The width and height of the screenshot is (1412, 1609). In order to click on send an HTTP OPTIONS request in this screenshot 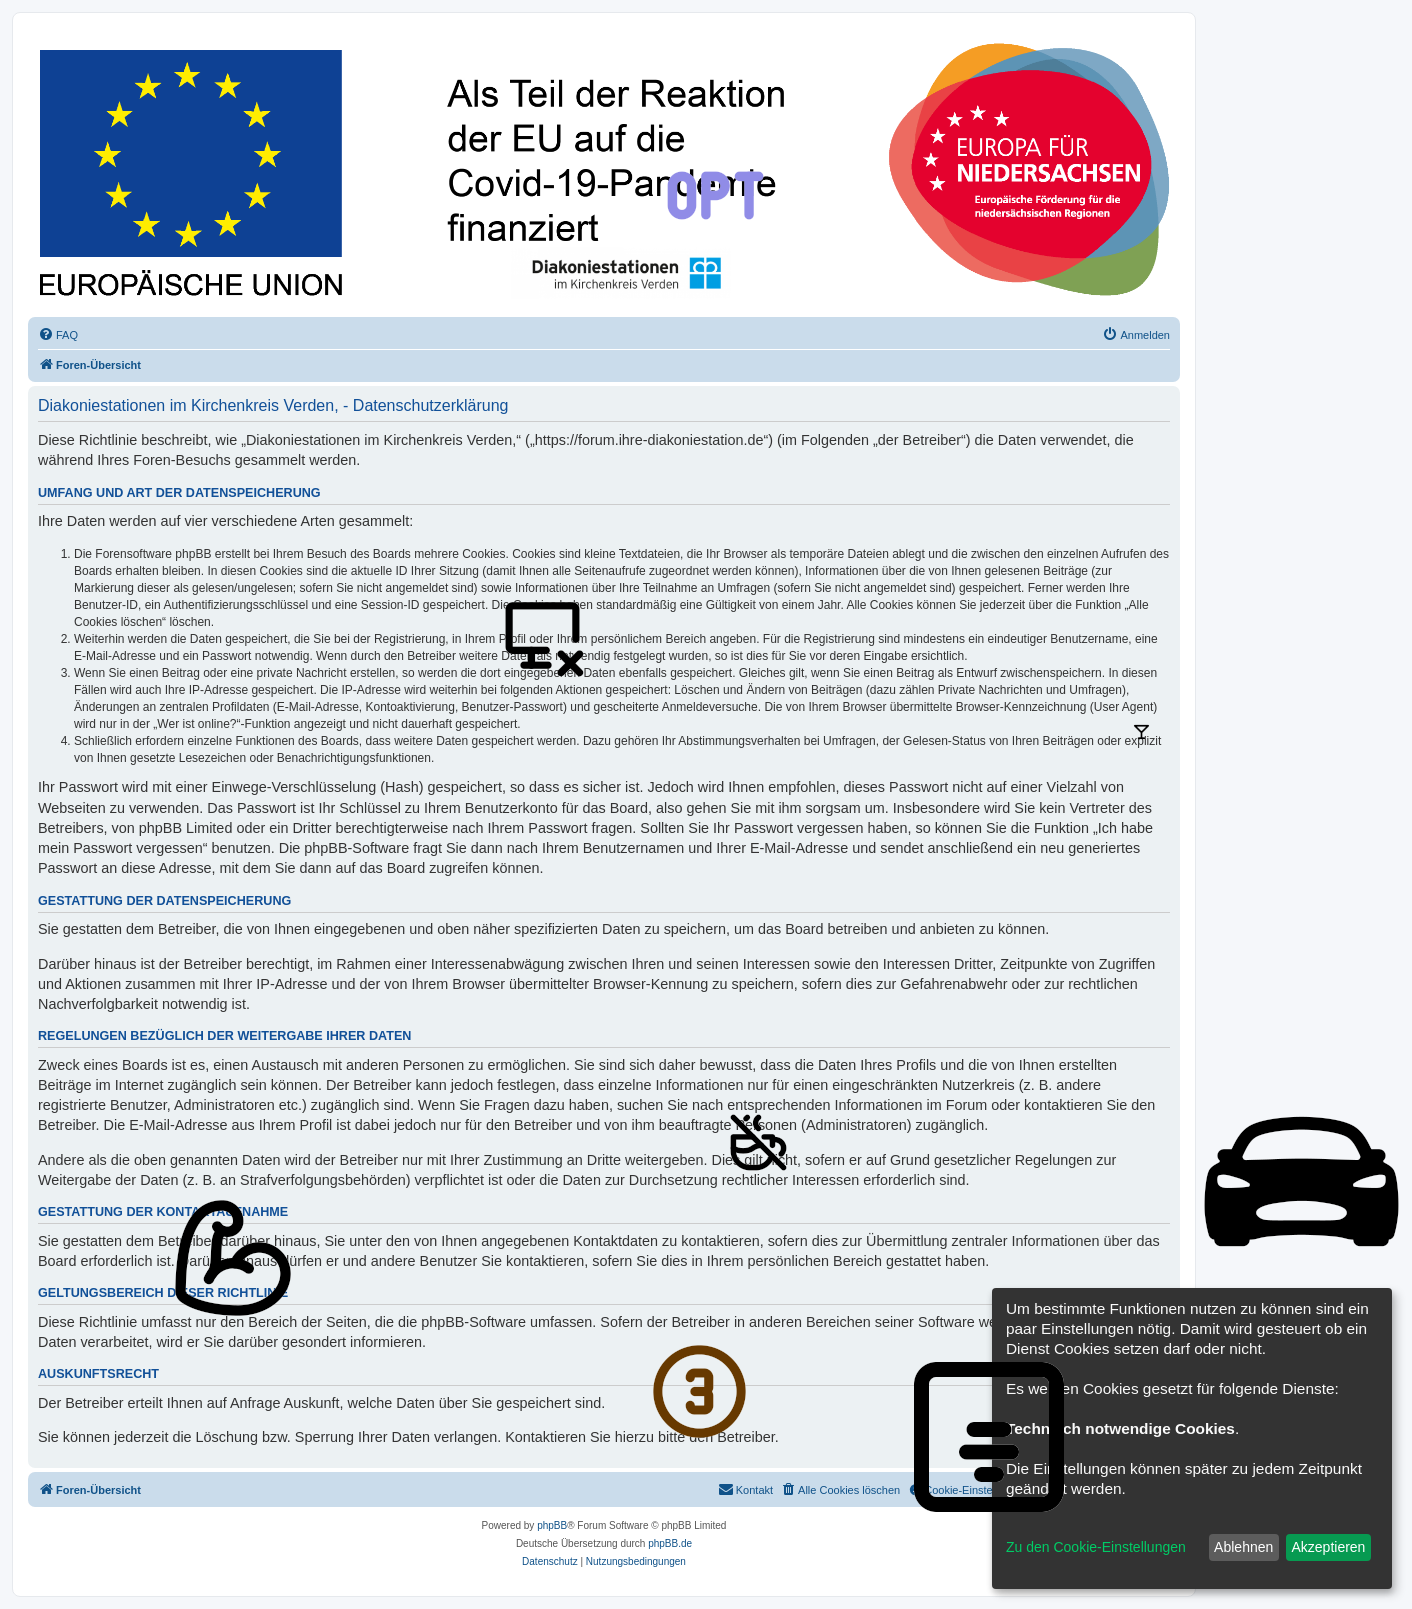, I will do `click(715, 195)`.